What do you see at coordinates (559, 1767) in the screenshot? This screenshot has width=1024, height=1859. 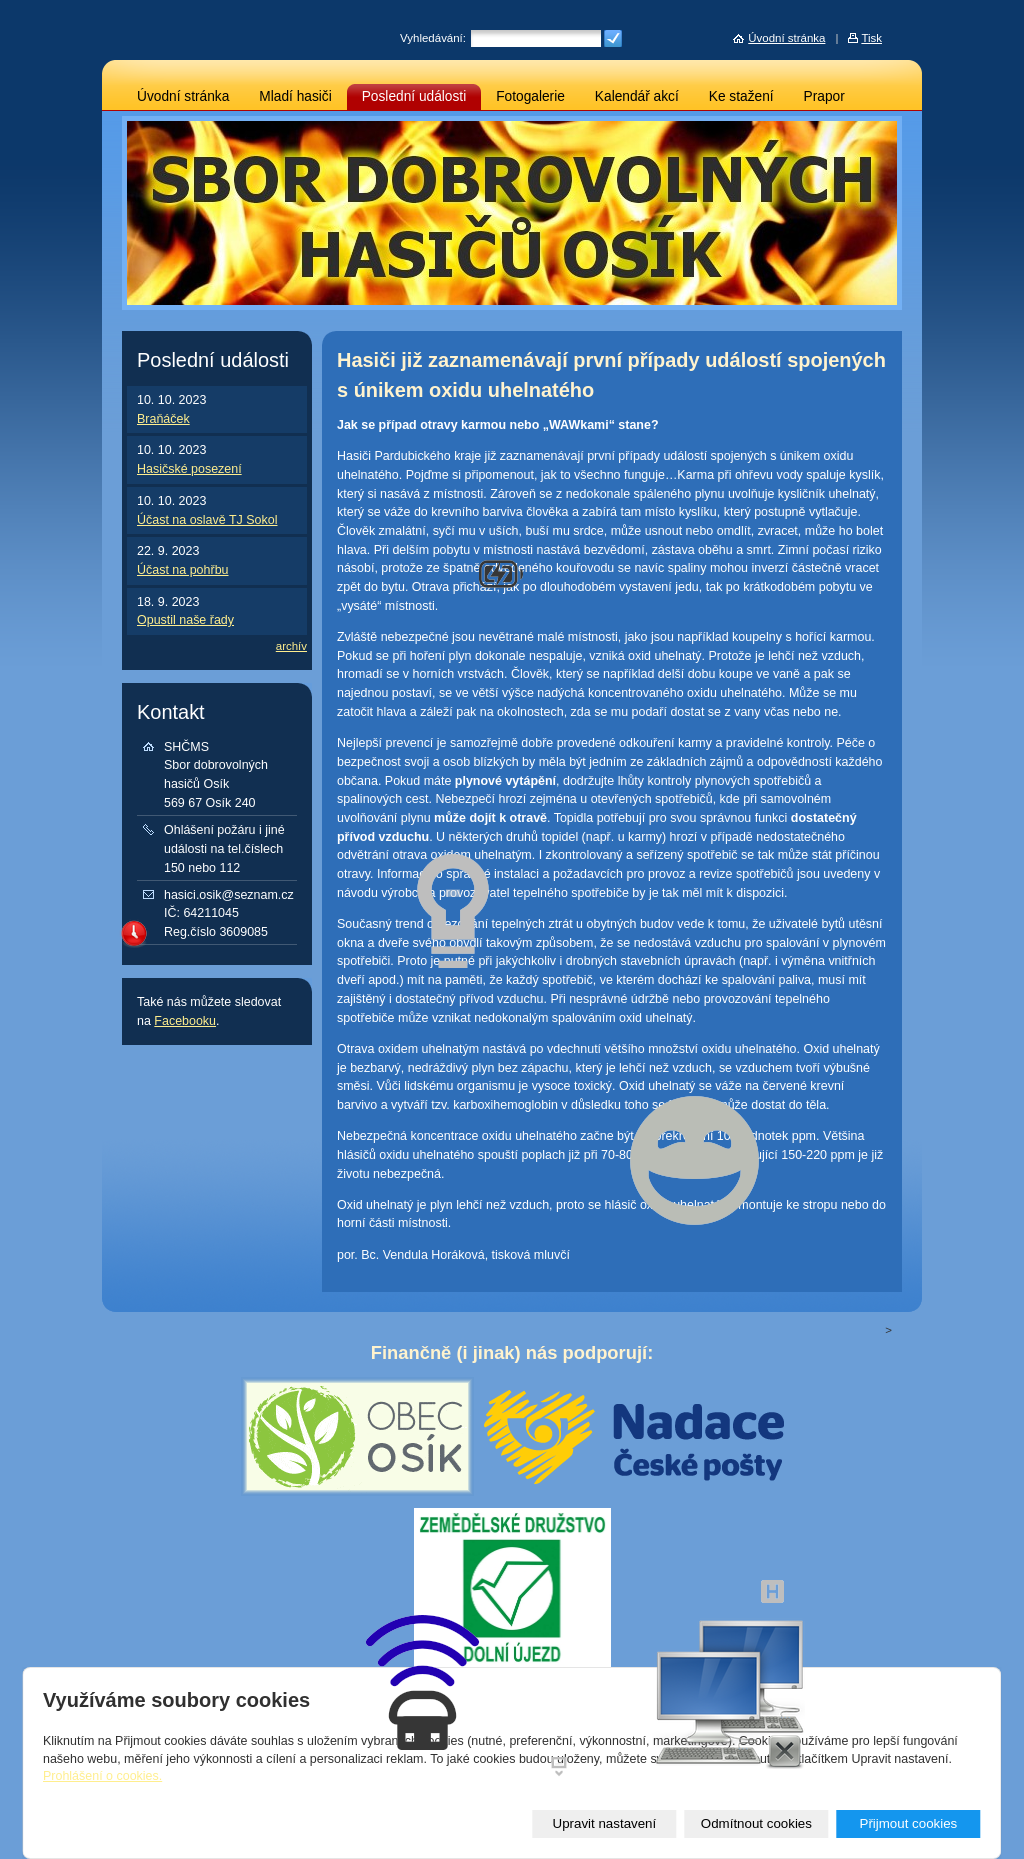 I see `insert an image into the document` at bounding box center [559, 1767].